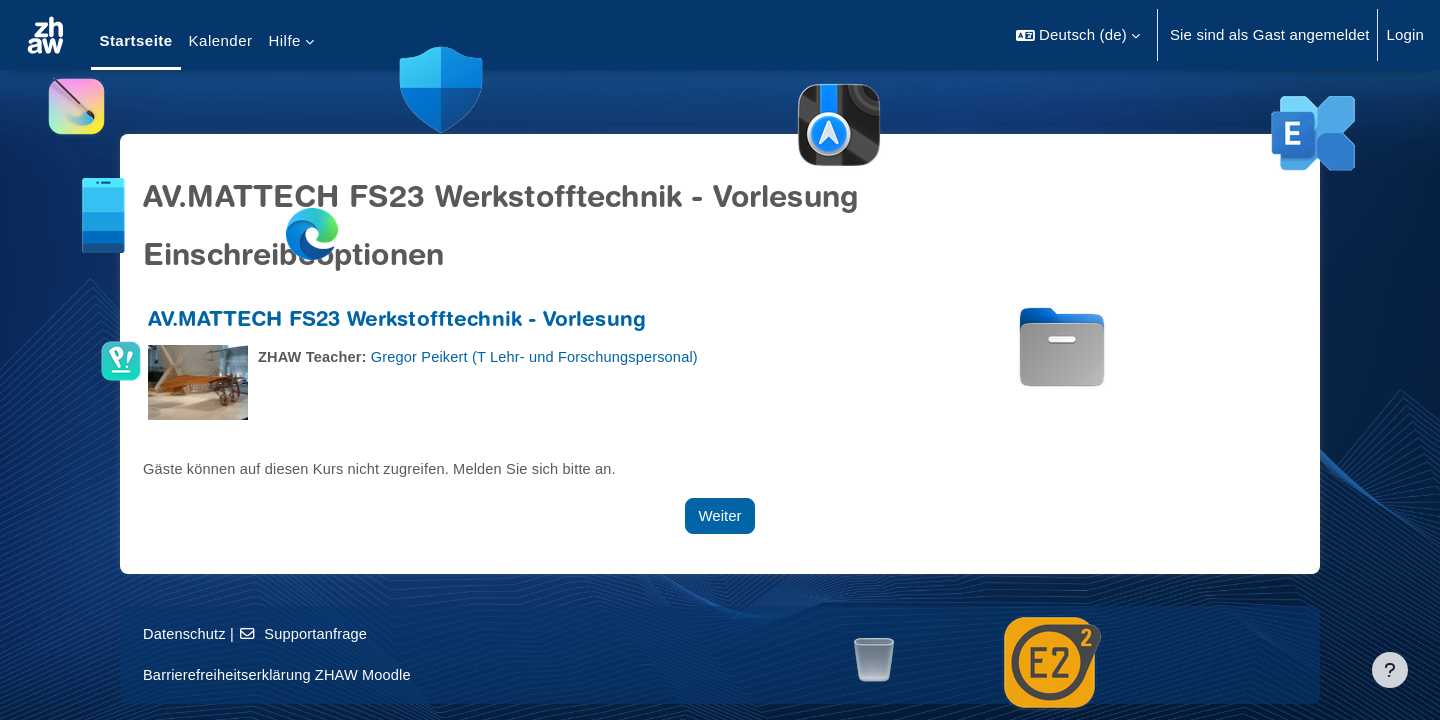 This screenshot has width=1440, height=720. I want to click on launch Half-Life 2: Episode 2, so click(1049, 662).